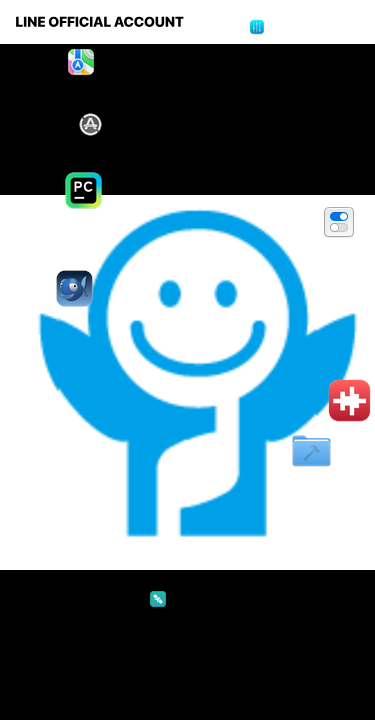  Describe the element at coordinates (81, 62) in the screenshot. I see `open Apple Maps application` at that location.